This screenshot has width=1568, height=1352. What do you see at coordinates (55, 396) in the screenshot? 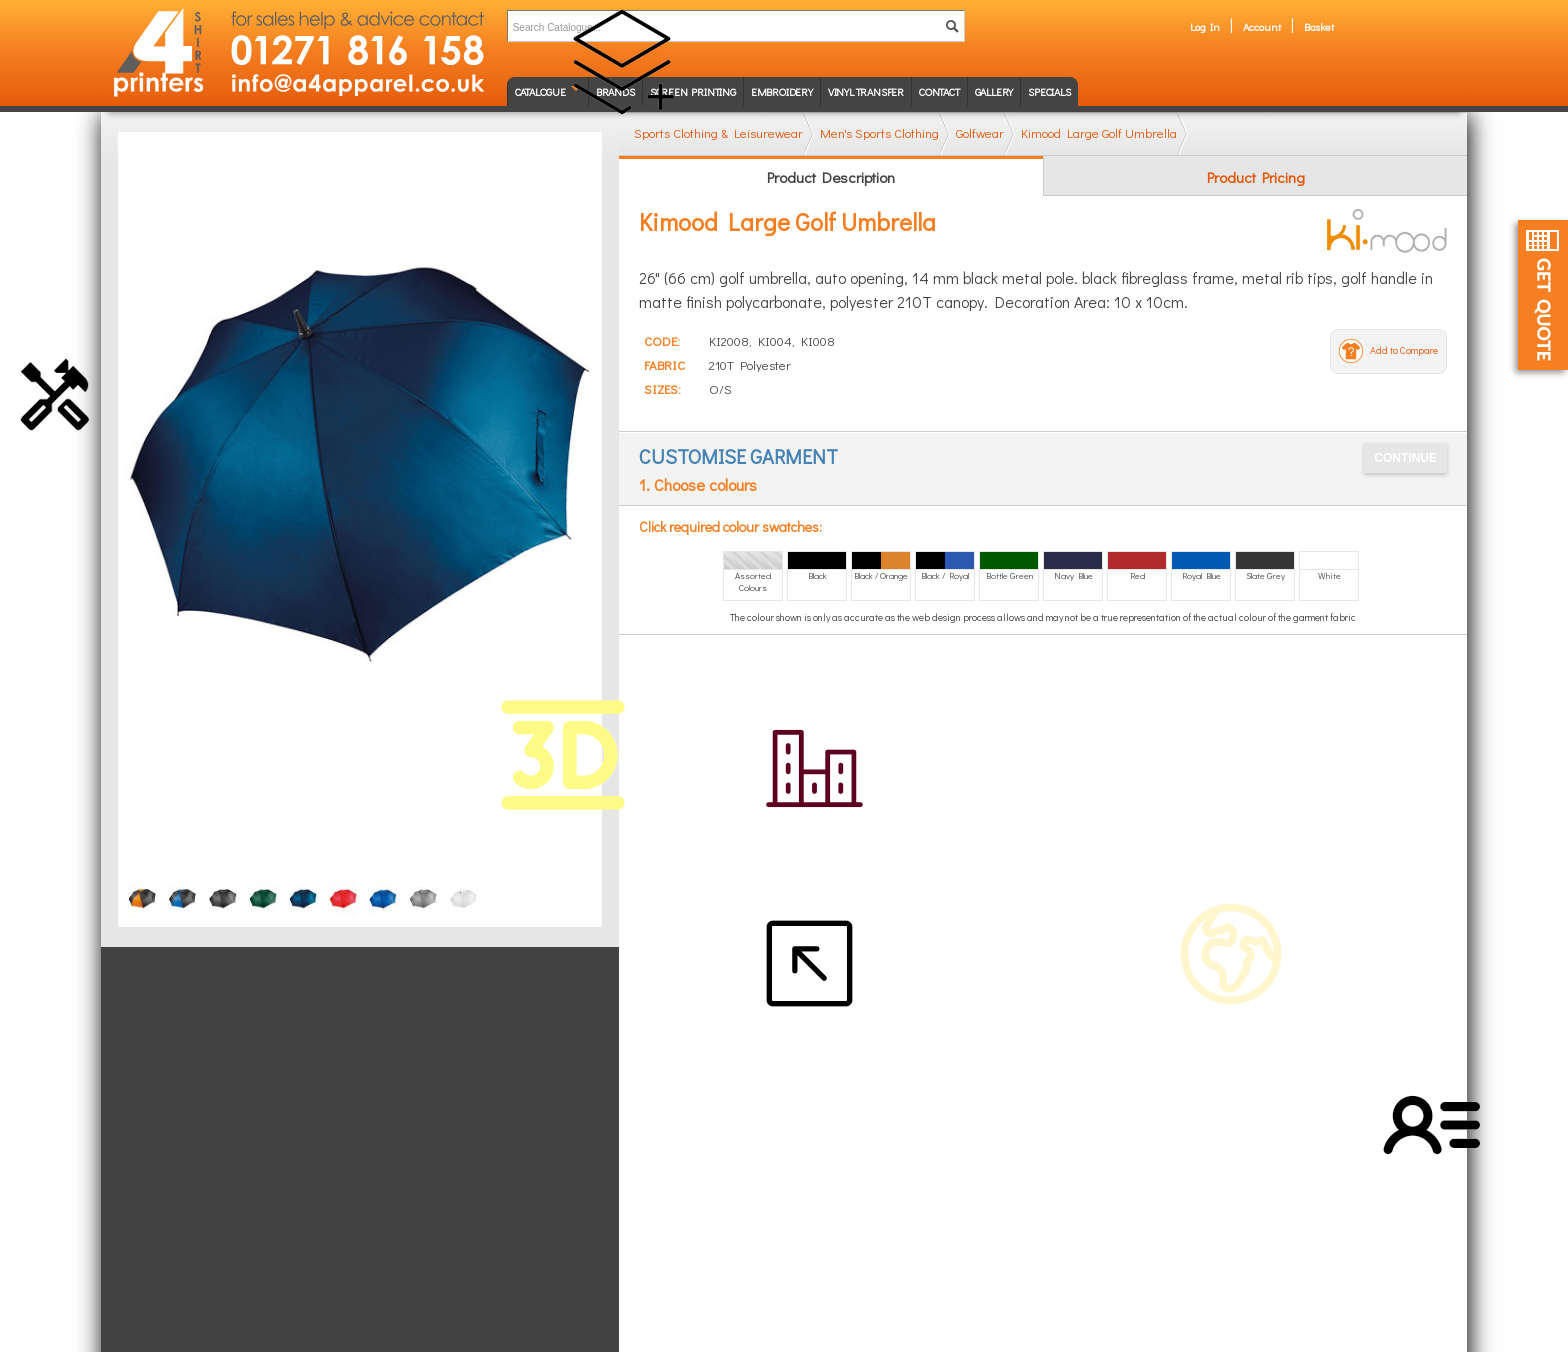
I see `access tools and settings` at bounding box center [55, 396].